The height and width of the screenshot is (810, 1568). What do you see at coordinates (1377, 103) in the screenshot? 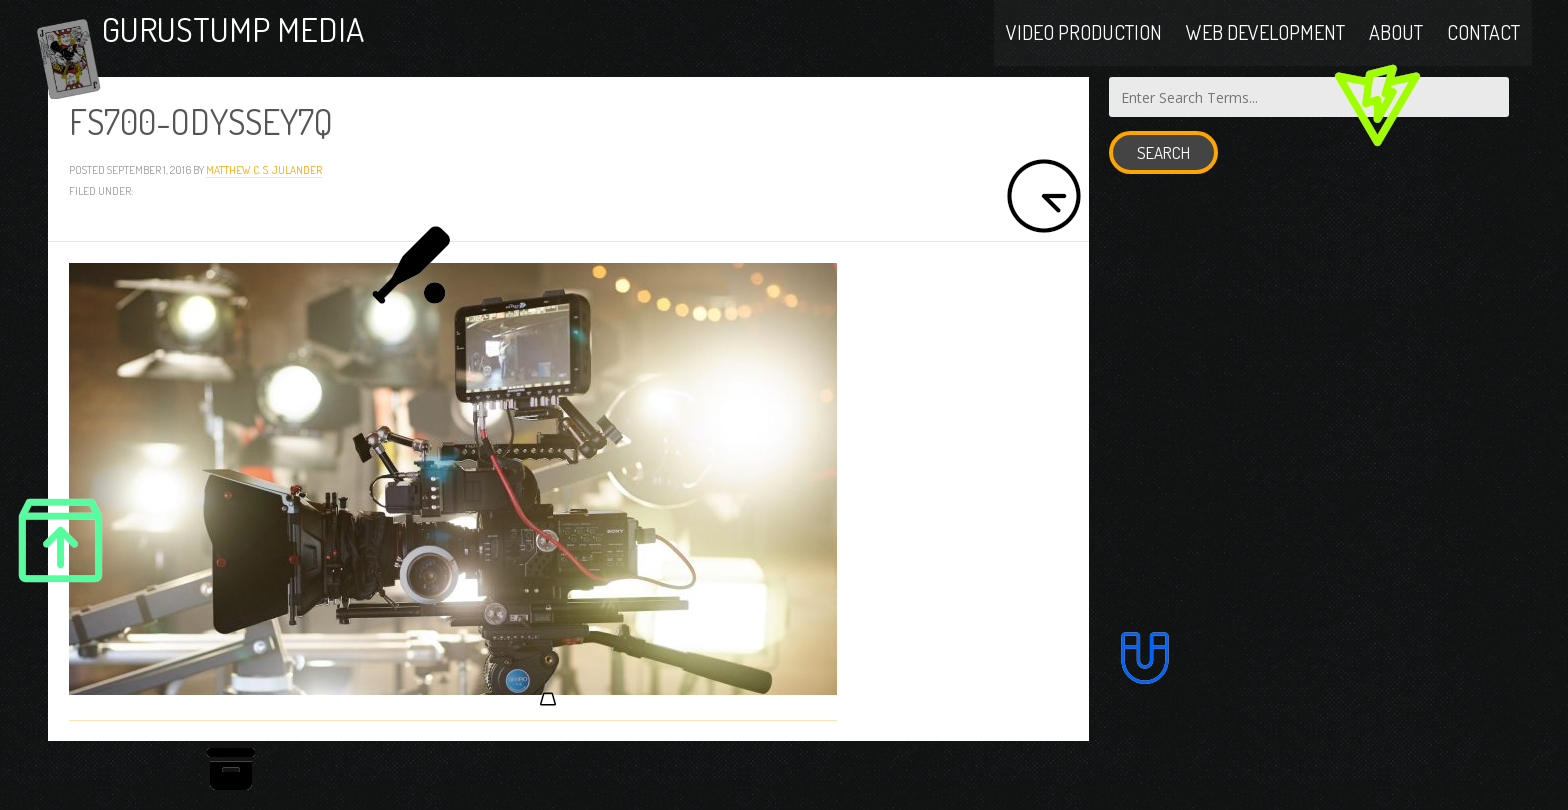
I see `vite development tool or project` at bounding box center [1377, 103].